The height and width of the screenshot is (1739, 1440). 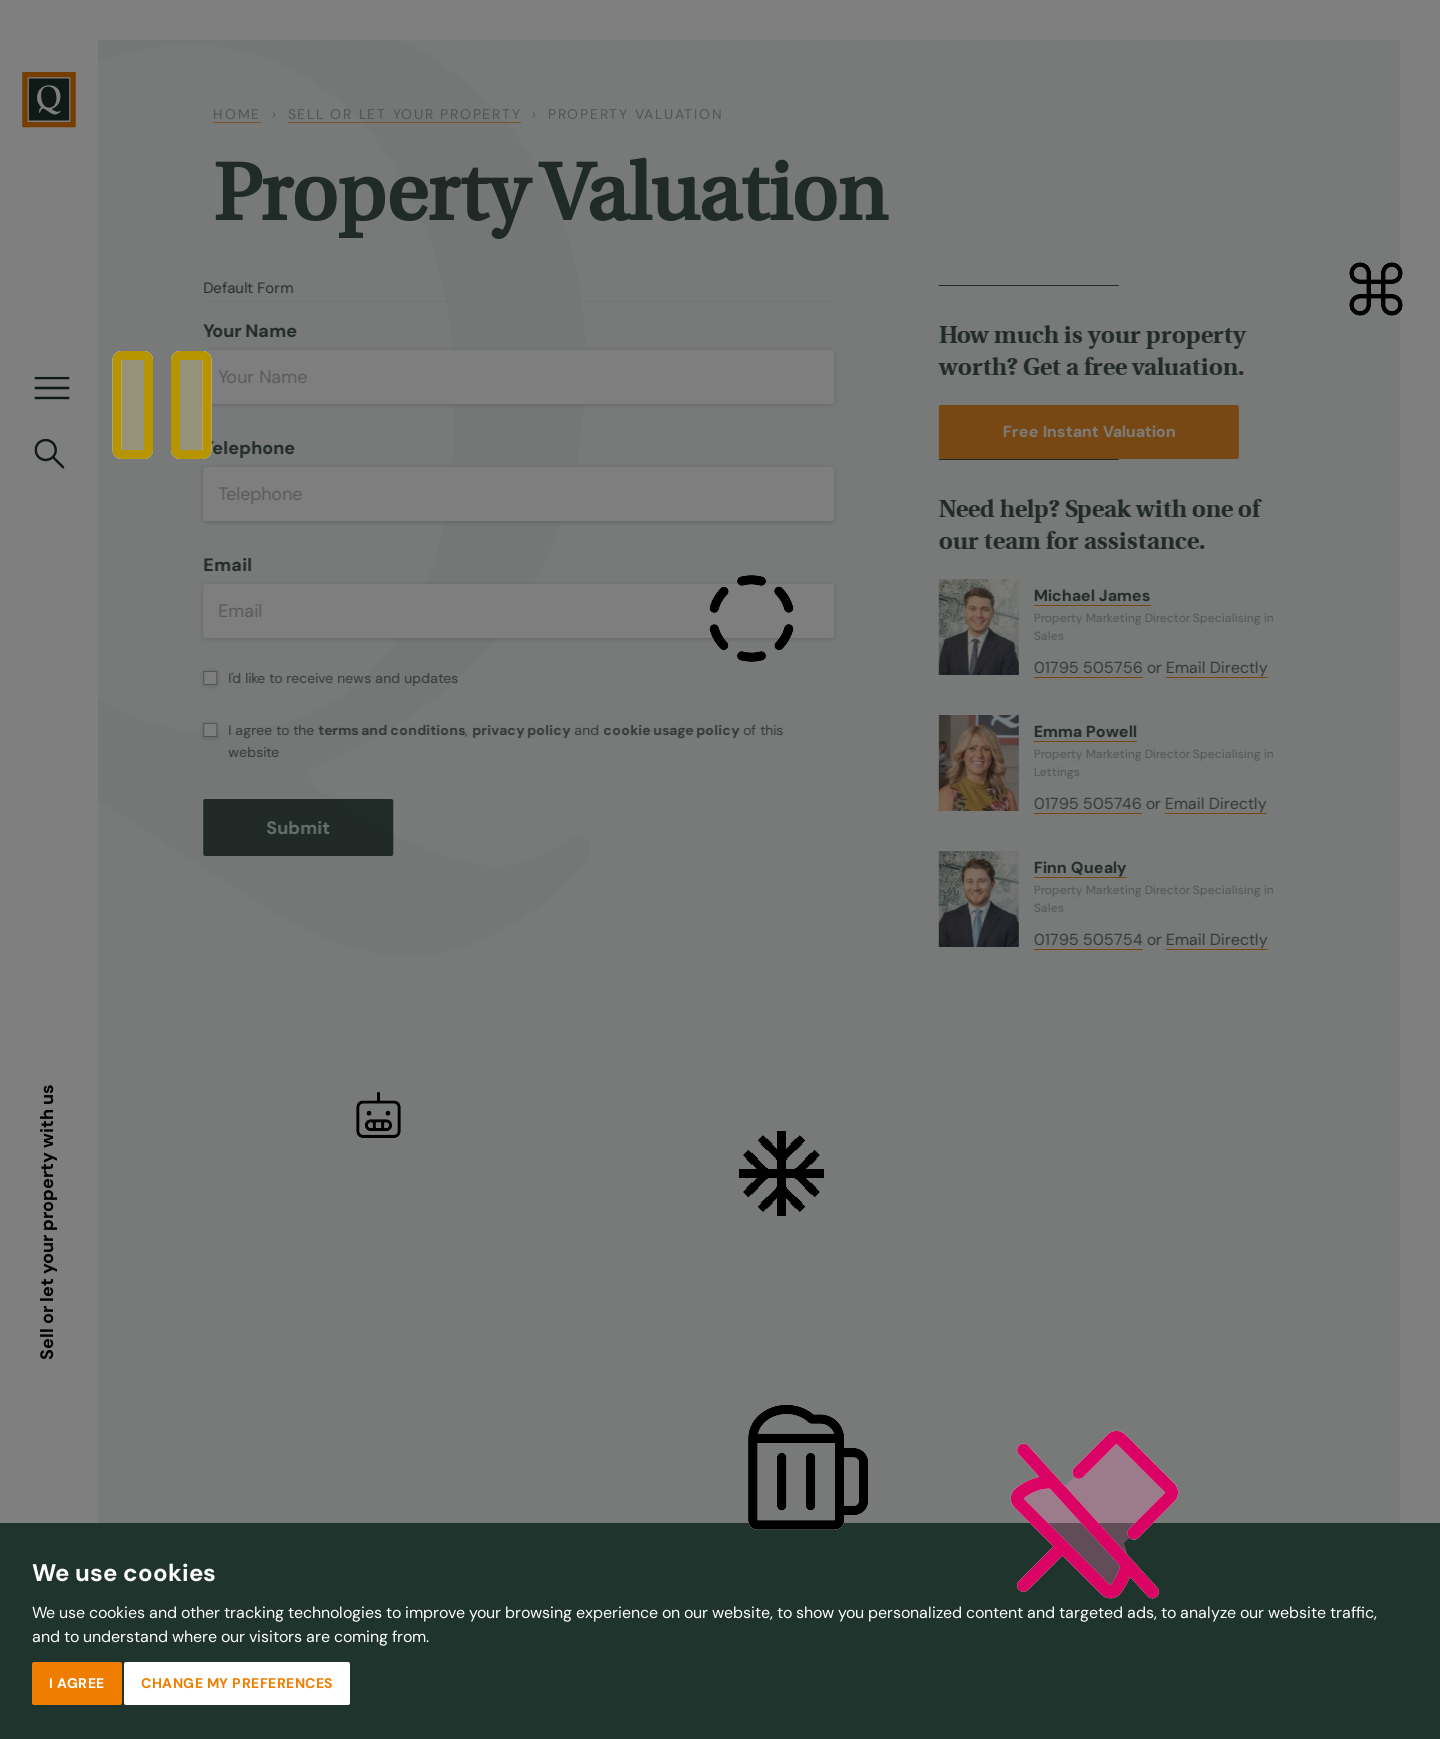 I want to click on pause media playback, so click(x=162, y=405).